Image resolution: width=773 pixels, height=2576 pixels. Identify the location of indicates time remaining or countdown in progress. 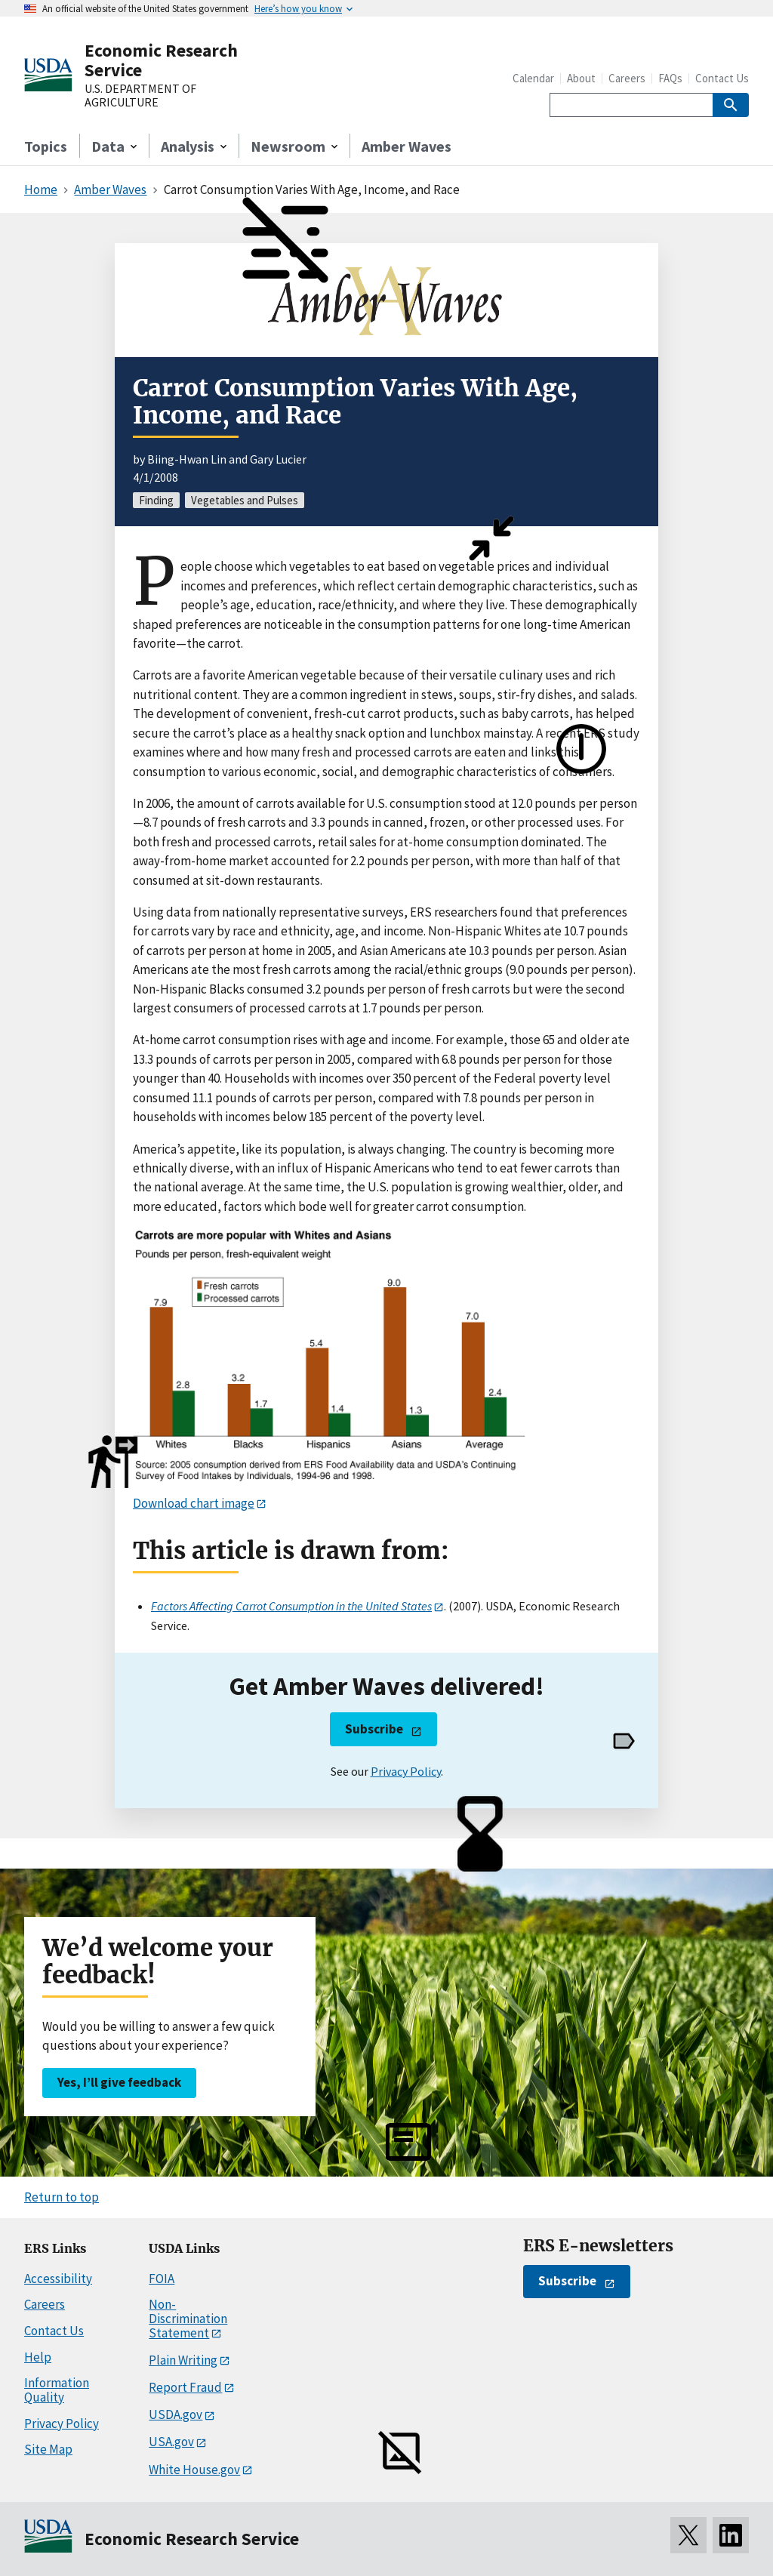
(480, 1834).